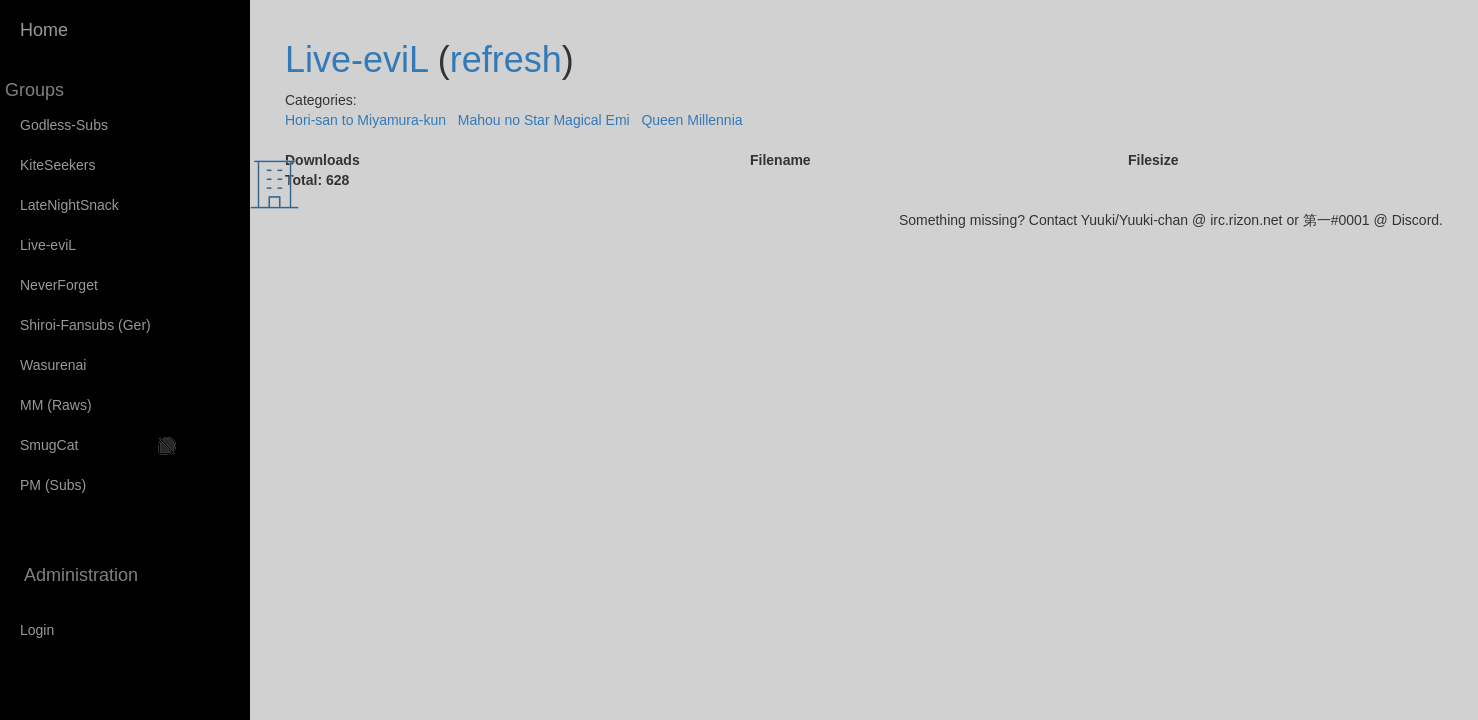  Describe the element at coordinates (167, 446) in the screenshot. I see `mute or disable chat notifications` at that location.